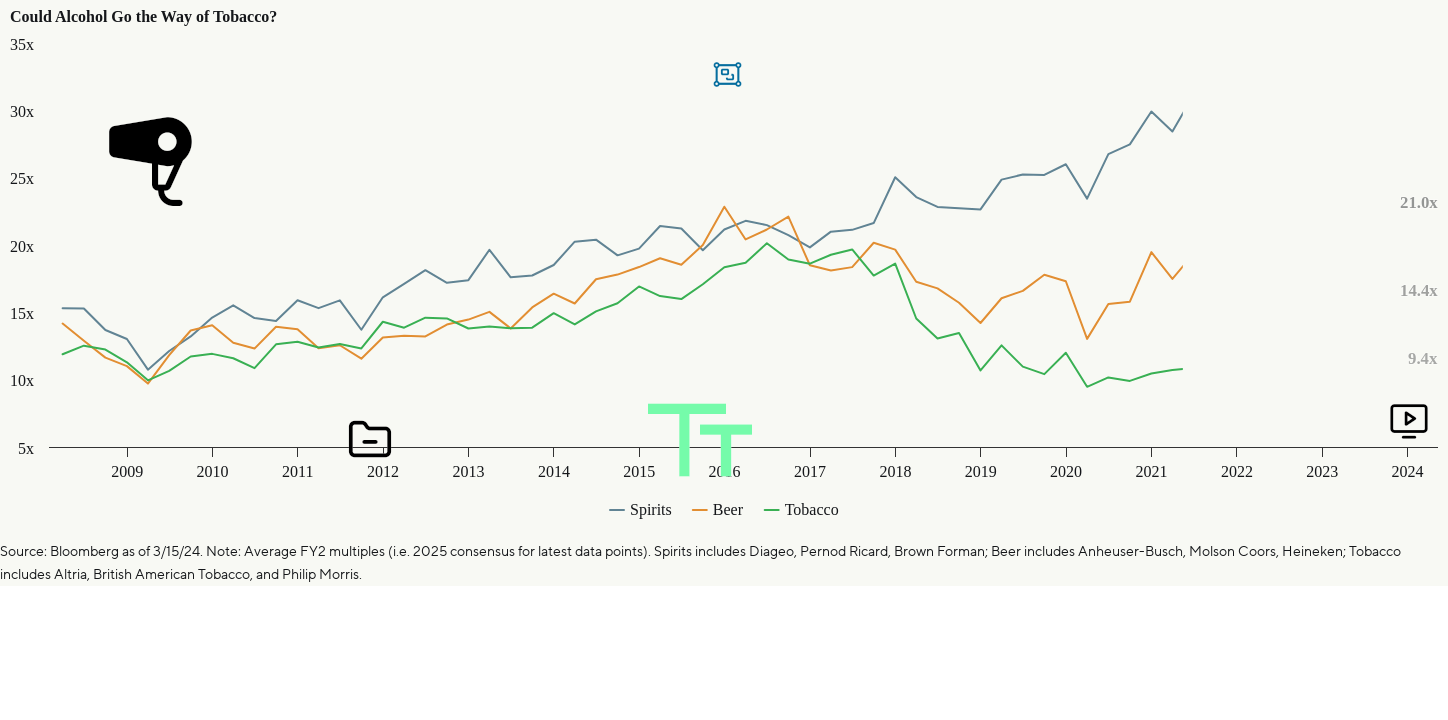 The image size is (1448, 720). What do you see at coordinates (370, 440) in the screenshot?
I see `remove a folder` at bounding box center [370, 440].